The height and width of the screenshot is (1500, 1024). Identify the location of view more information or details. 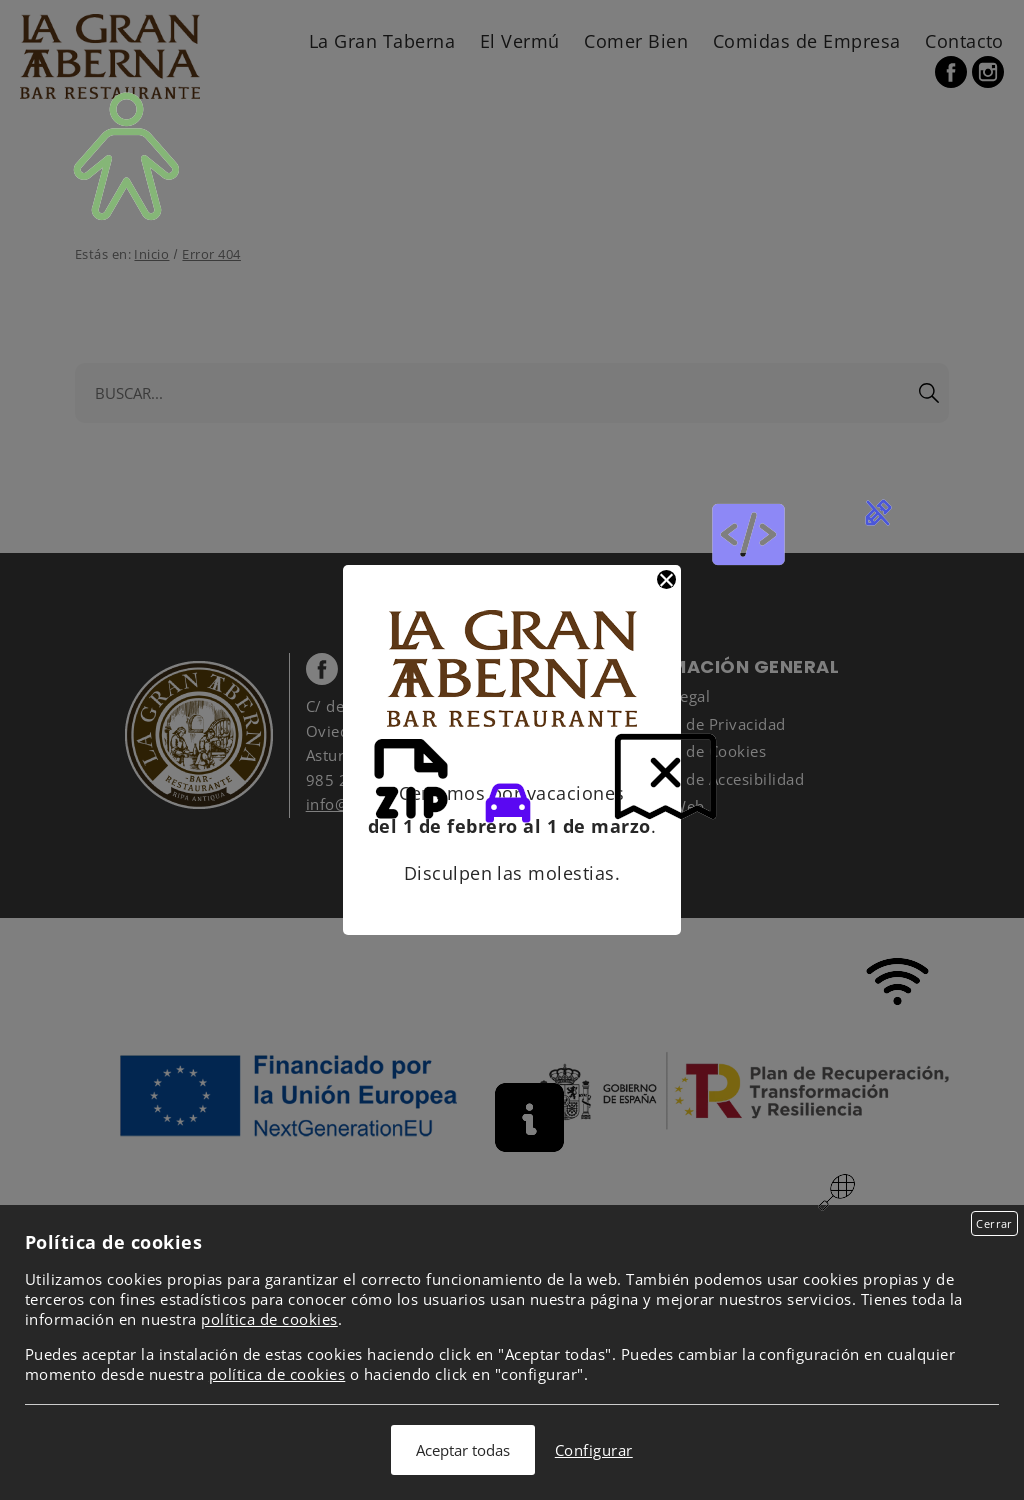
(529, 1117).